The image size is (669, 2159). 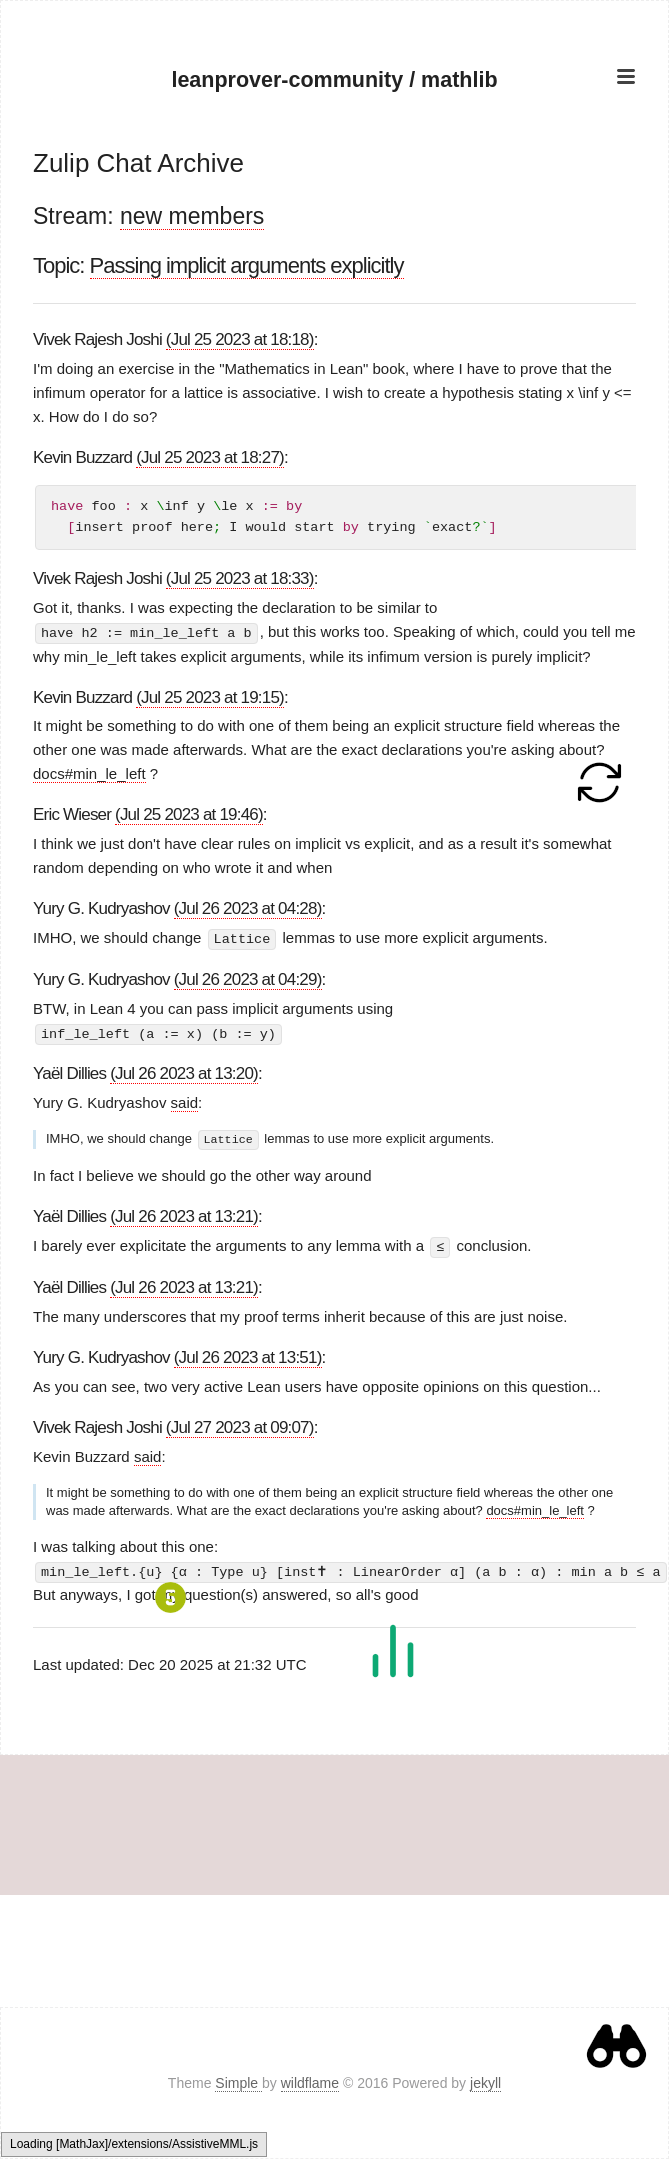 I want to click on search or explore content, so click(x=616, y=2041).